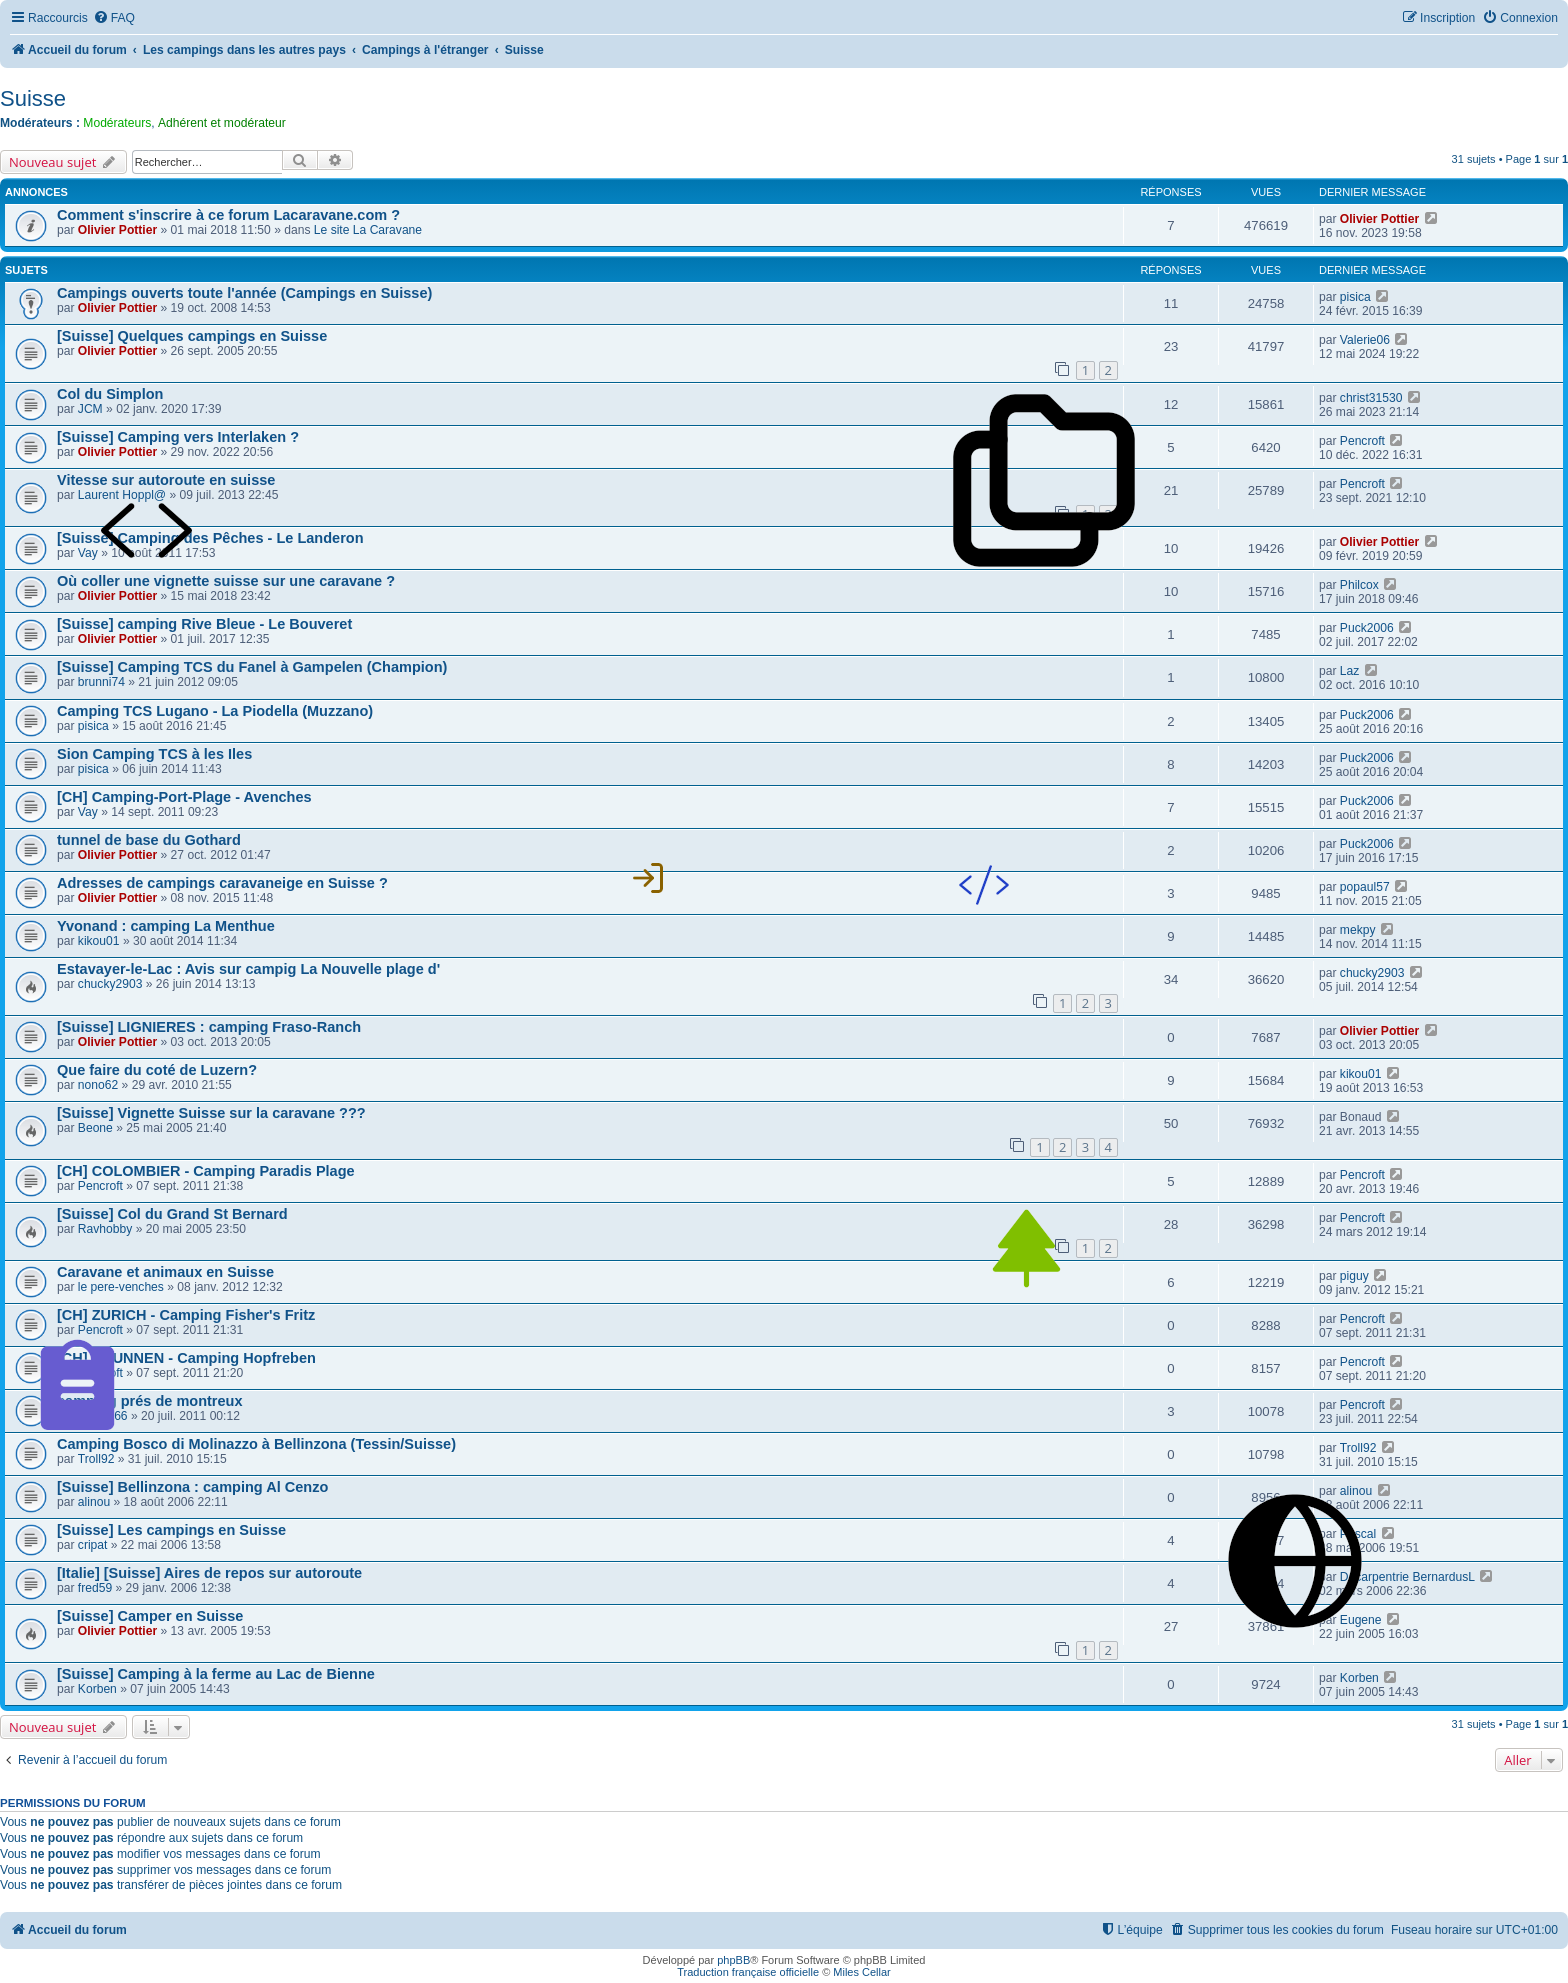 The width and height of the screenshot is (1568, 1983). I want to click on view or edit source code, so click(146, 530).